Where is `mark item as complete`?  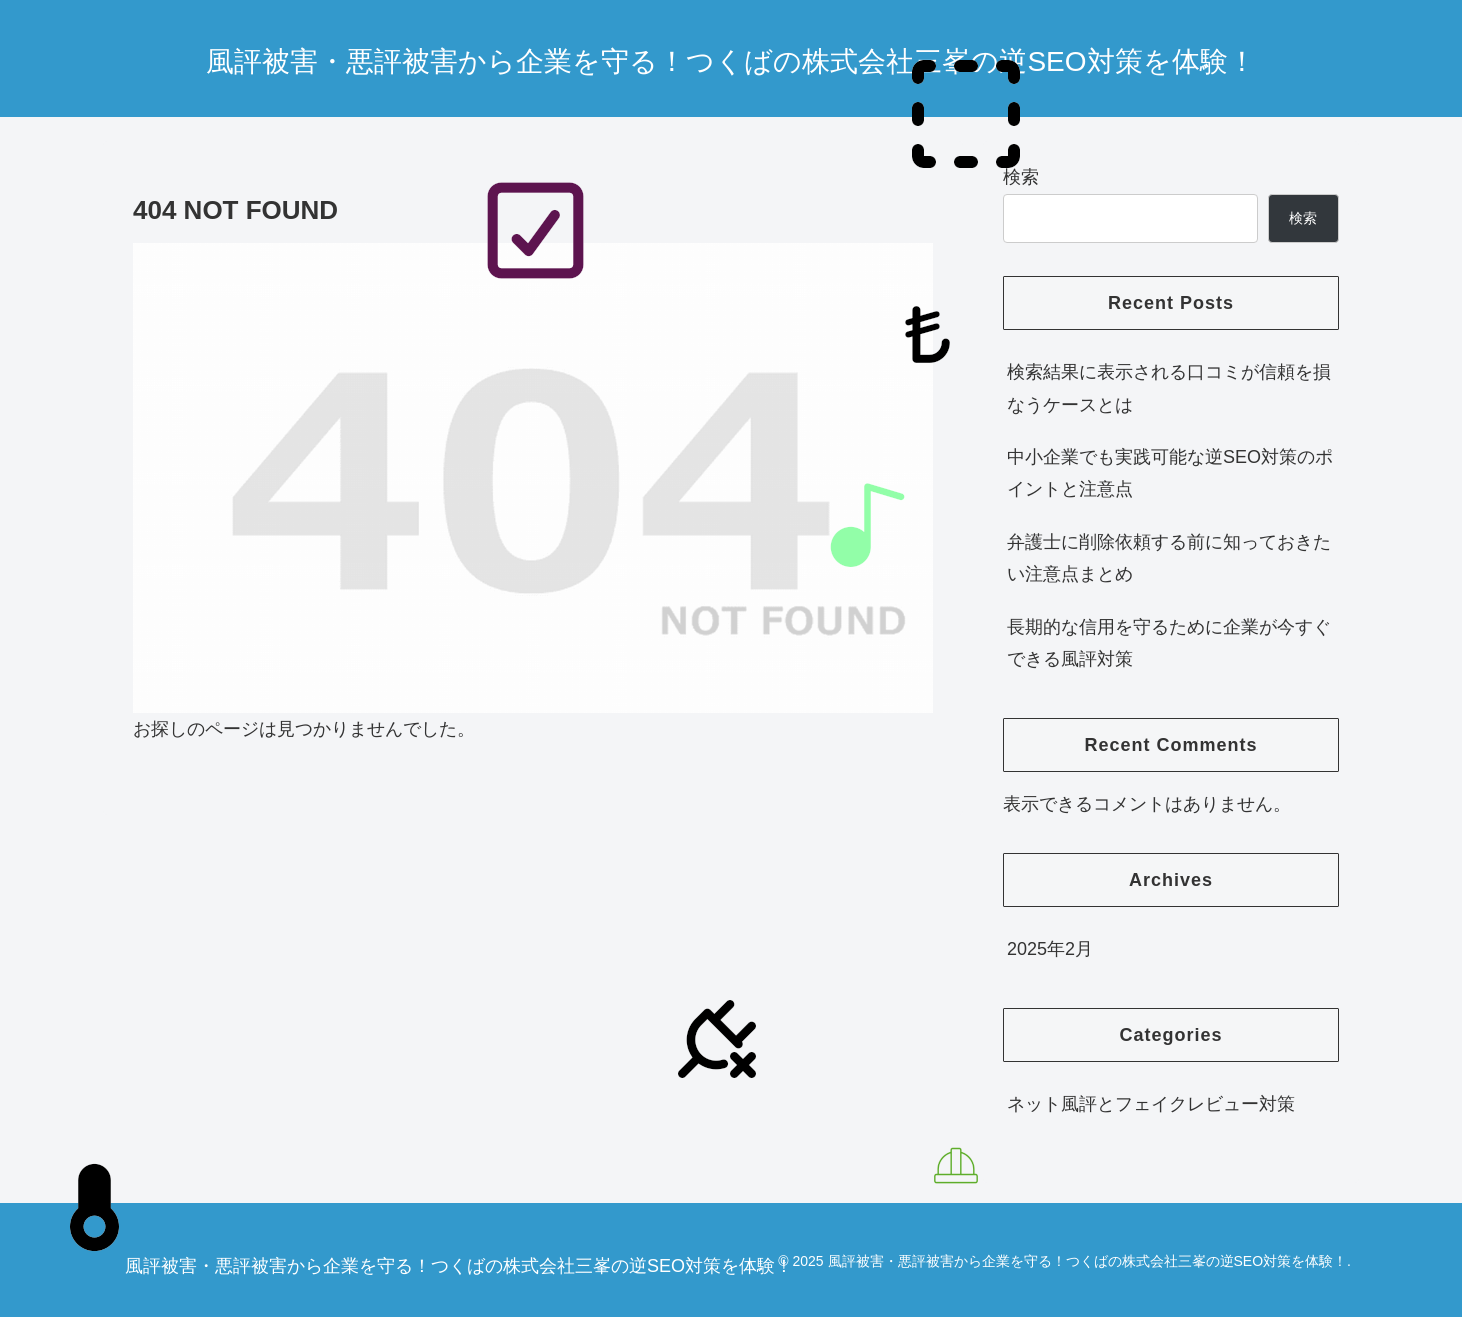 mark item as complete is located at coordinates (535, 230).